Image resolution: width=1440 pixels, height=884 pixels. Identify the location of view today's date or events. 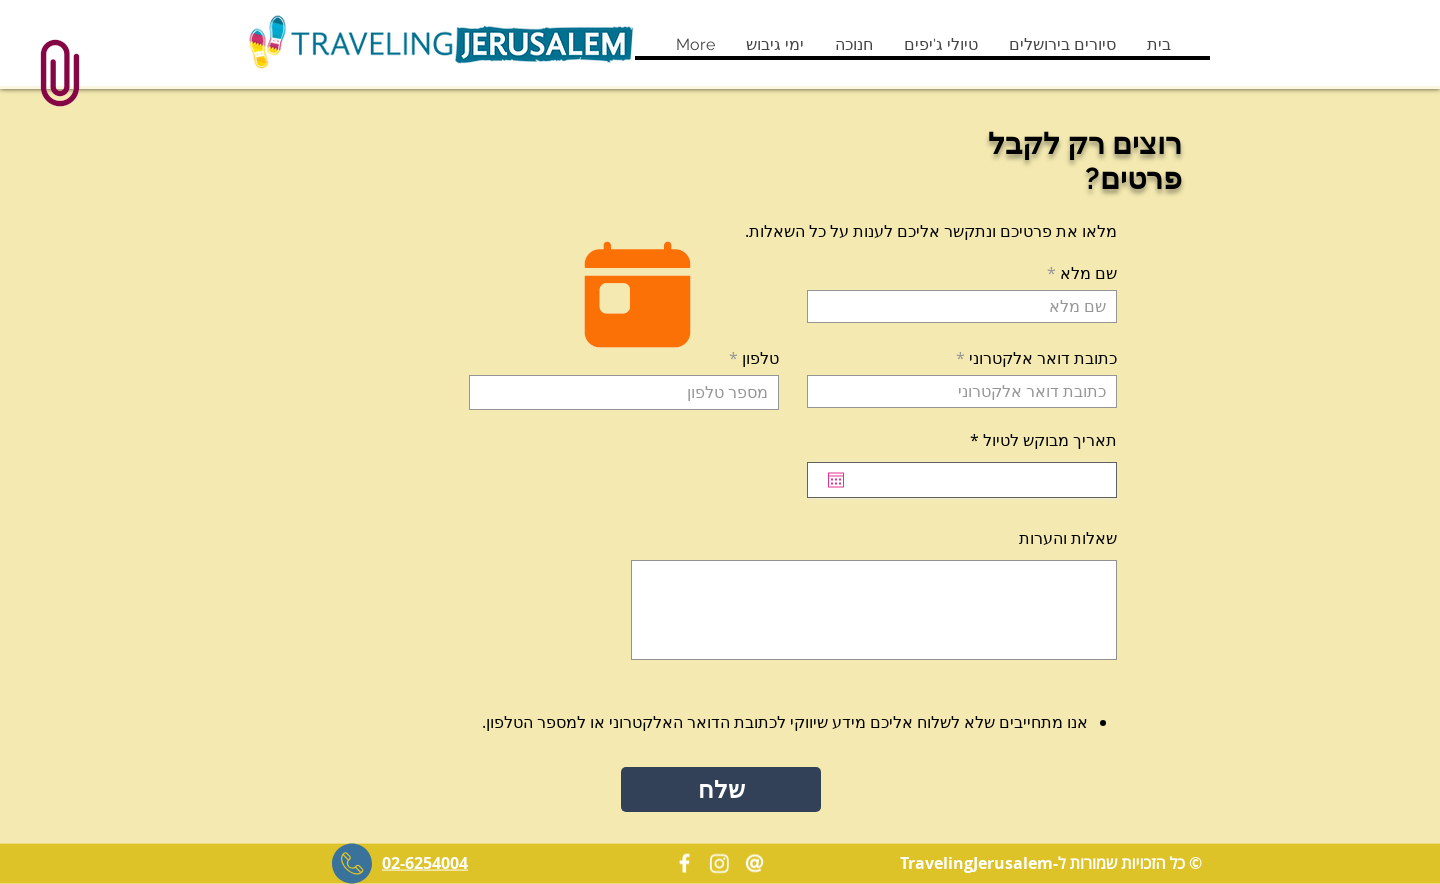
(637, 294).